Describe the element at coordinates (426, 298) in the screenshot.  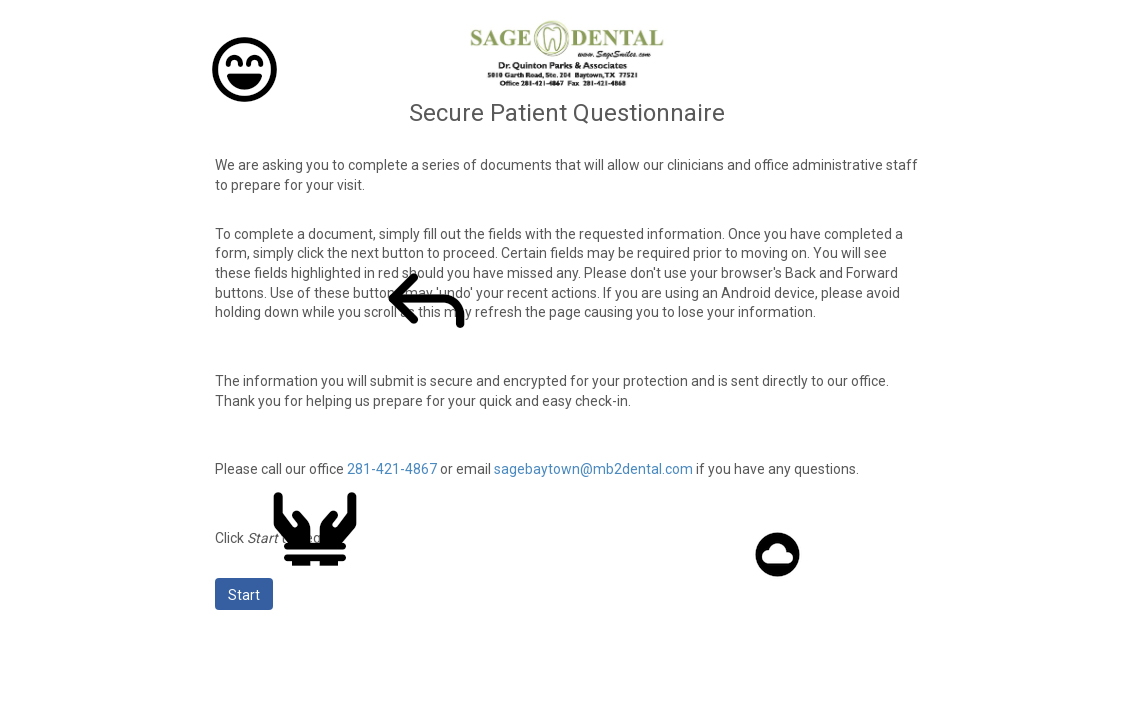
I see `reply to a message or email` at that location.